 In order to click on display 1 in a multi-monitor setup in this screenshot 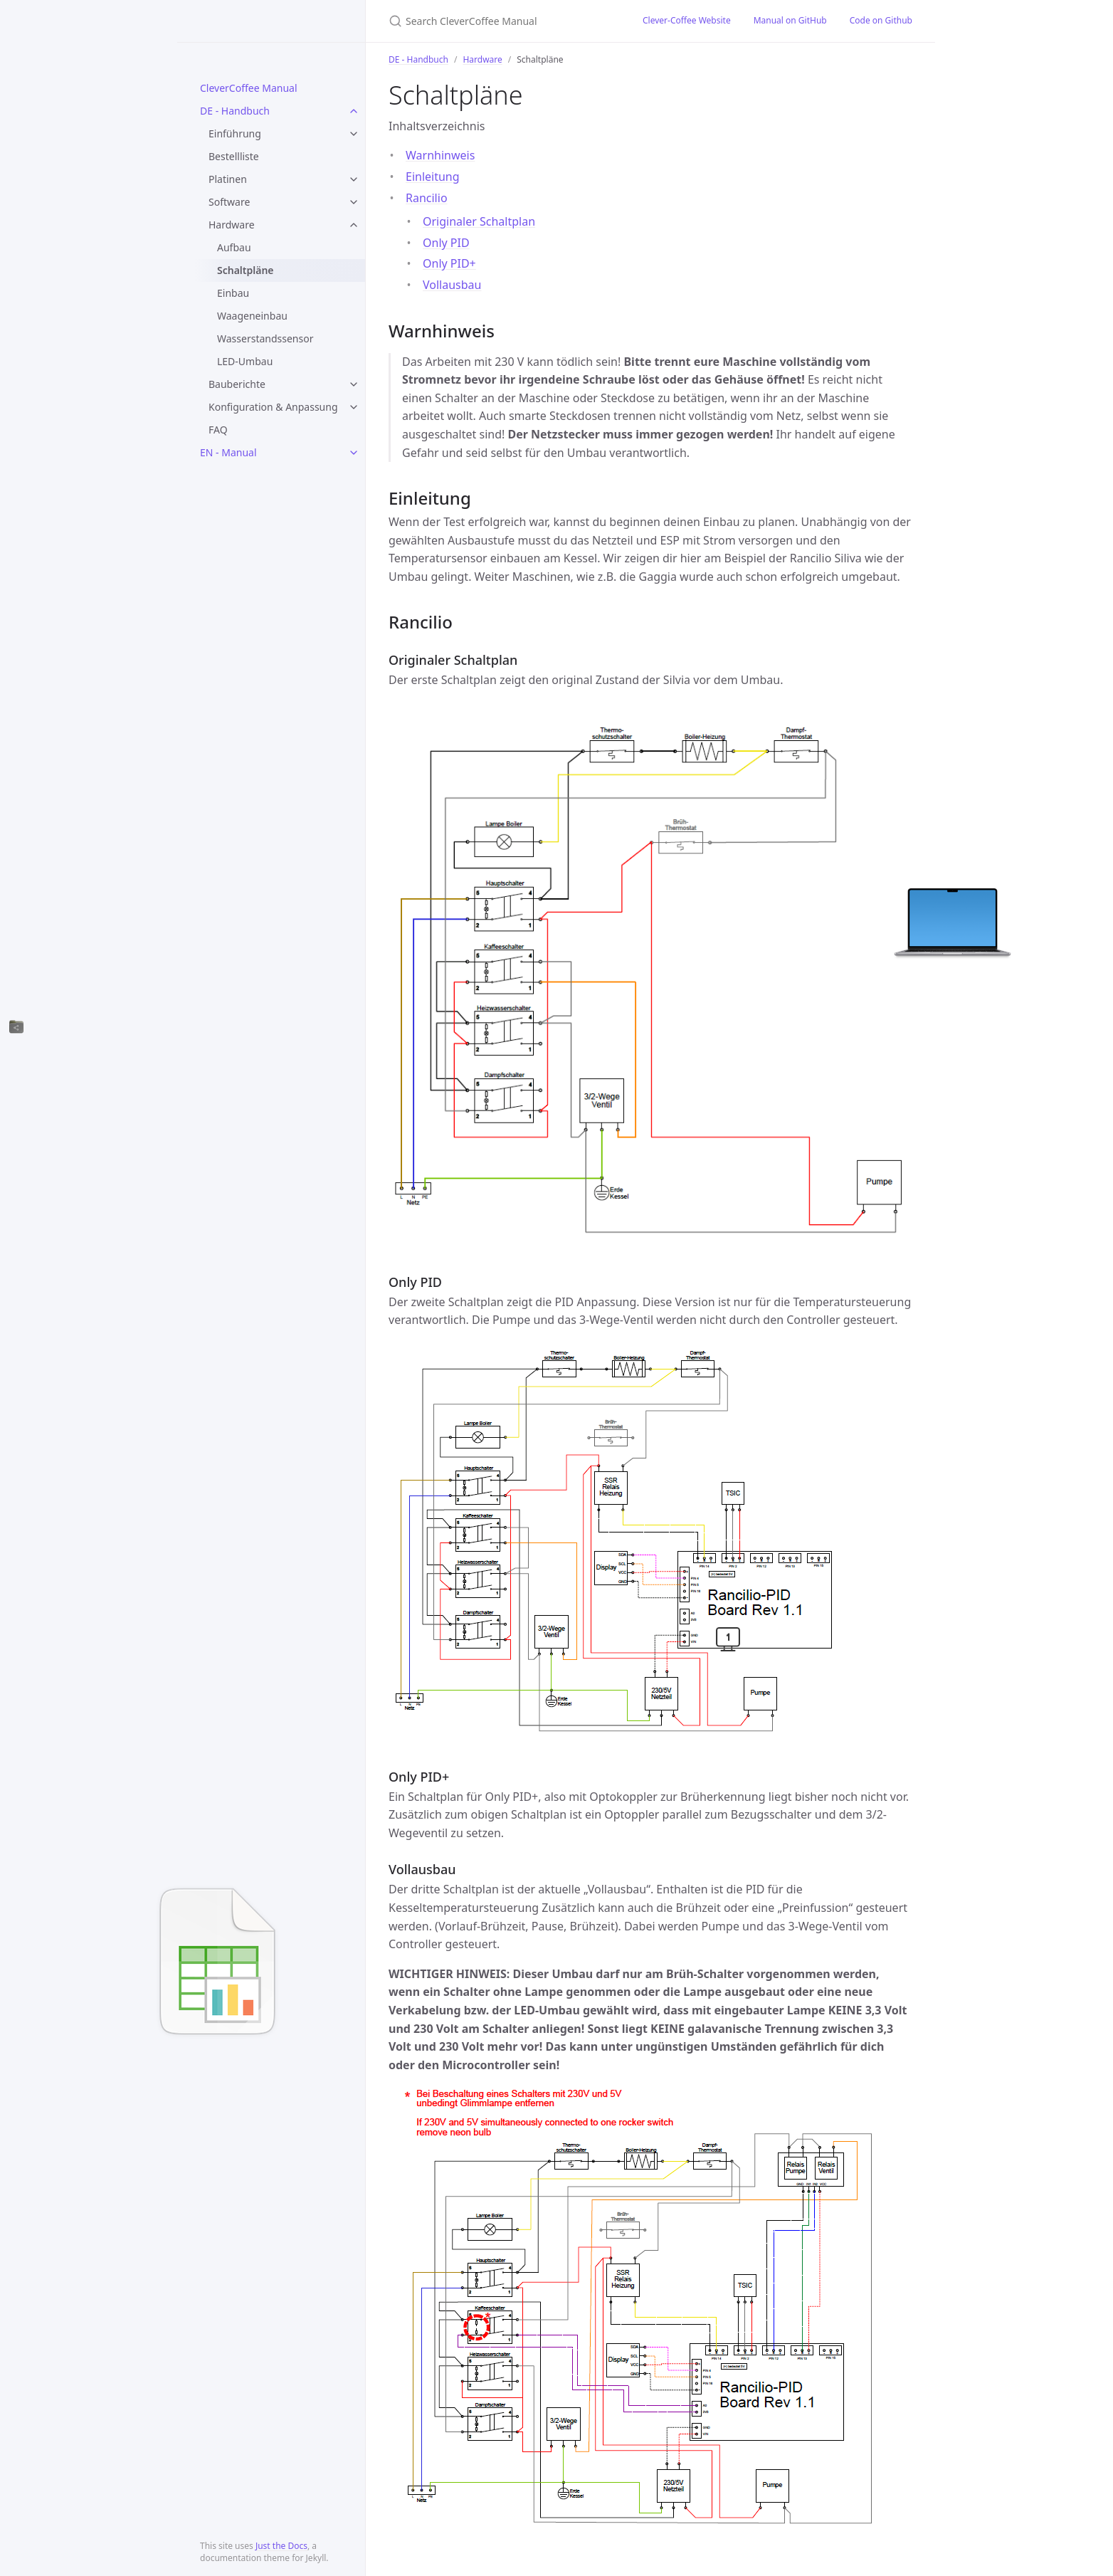, I will do `click(728, 1639)`.